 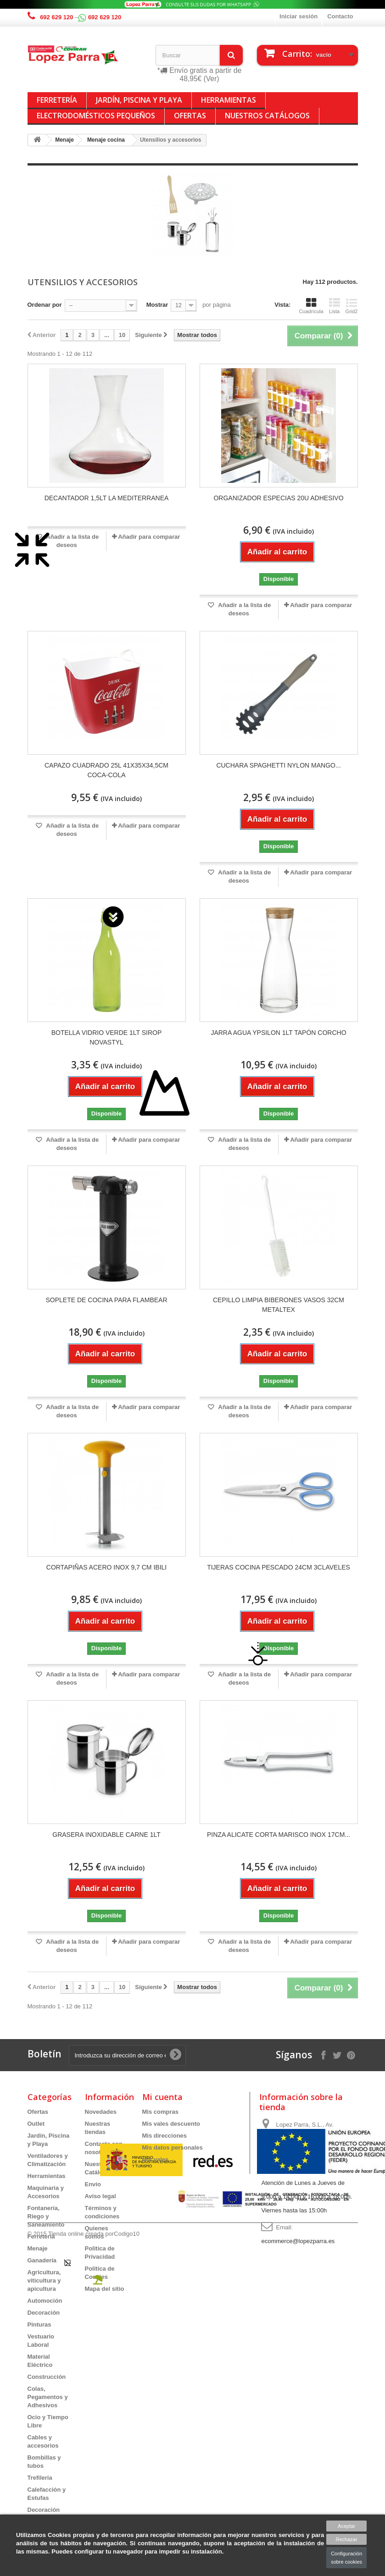 What do you see at coordinates (32, 550) in the screenshot?
I see `minimize or reduce window size` at bounding box center [32, 550].